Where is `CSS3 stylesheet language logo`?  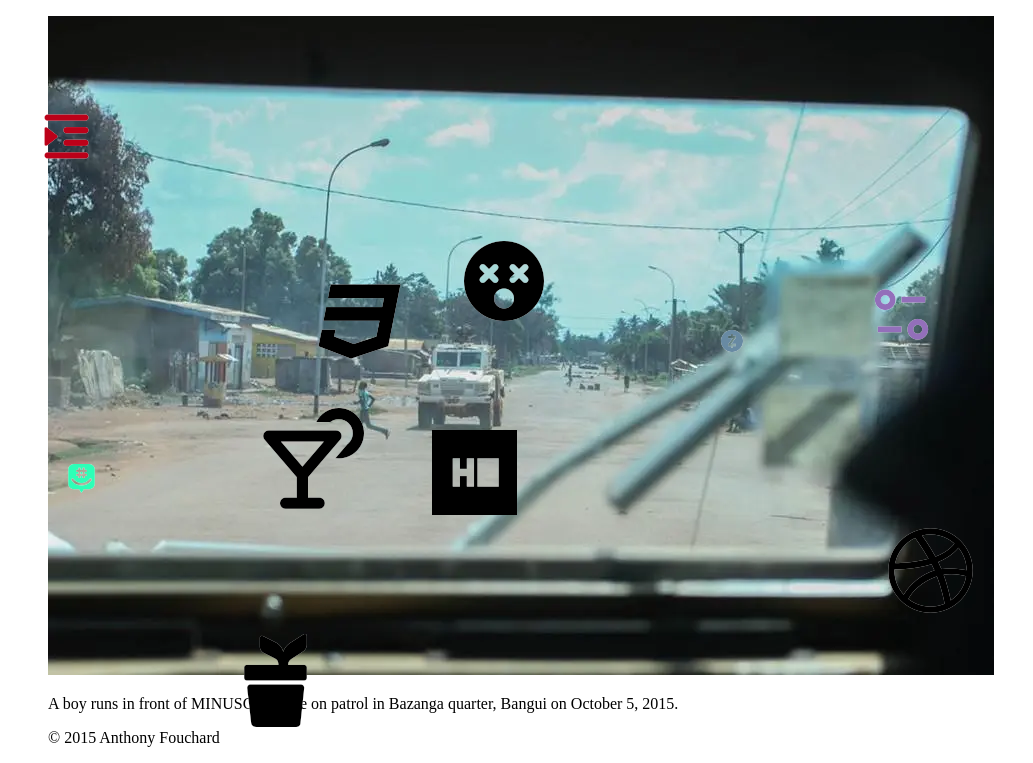
CSS3 stylesheet language logo is located at coordinates (359, 321).